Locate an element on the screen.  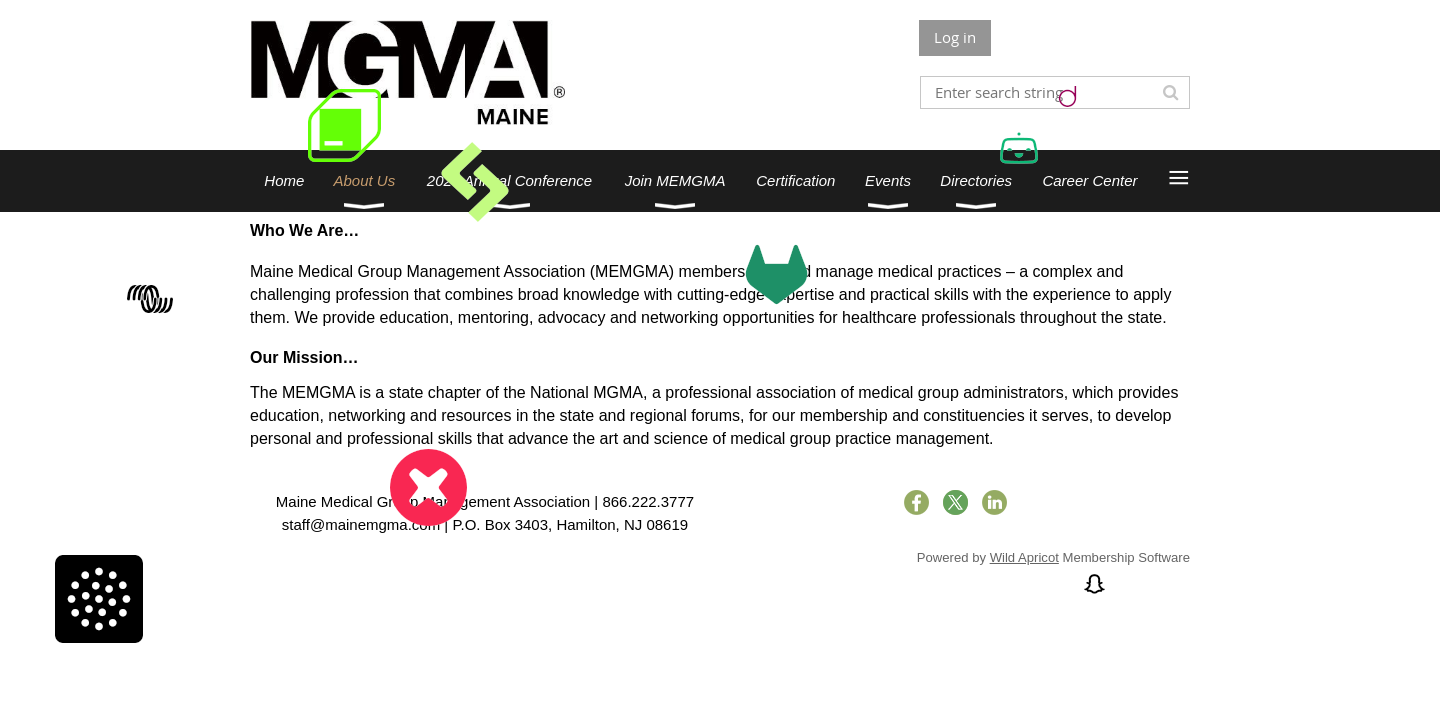
visit sitepoint website or resources is located at coordinates (475, 182).